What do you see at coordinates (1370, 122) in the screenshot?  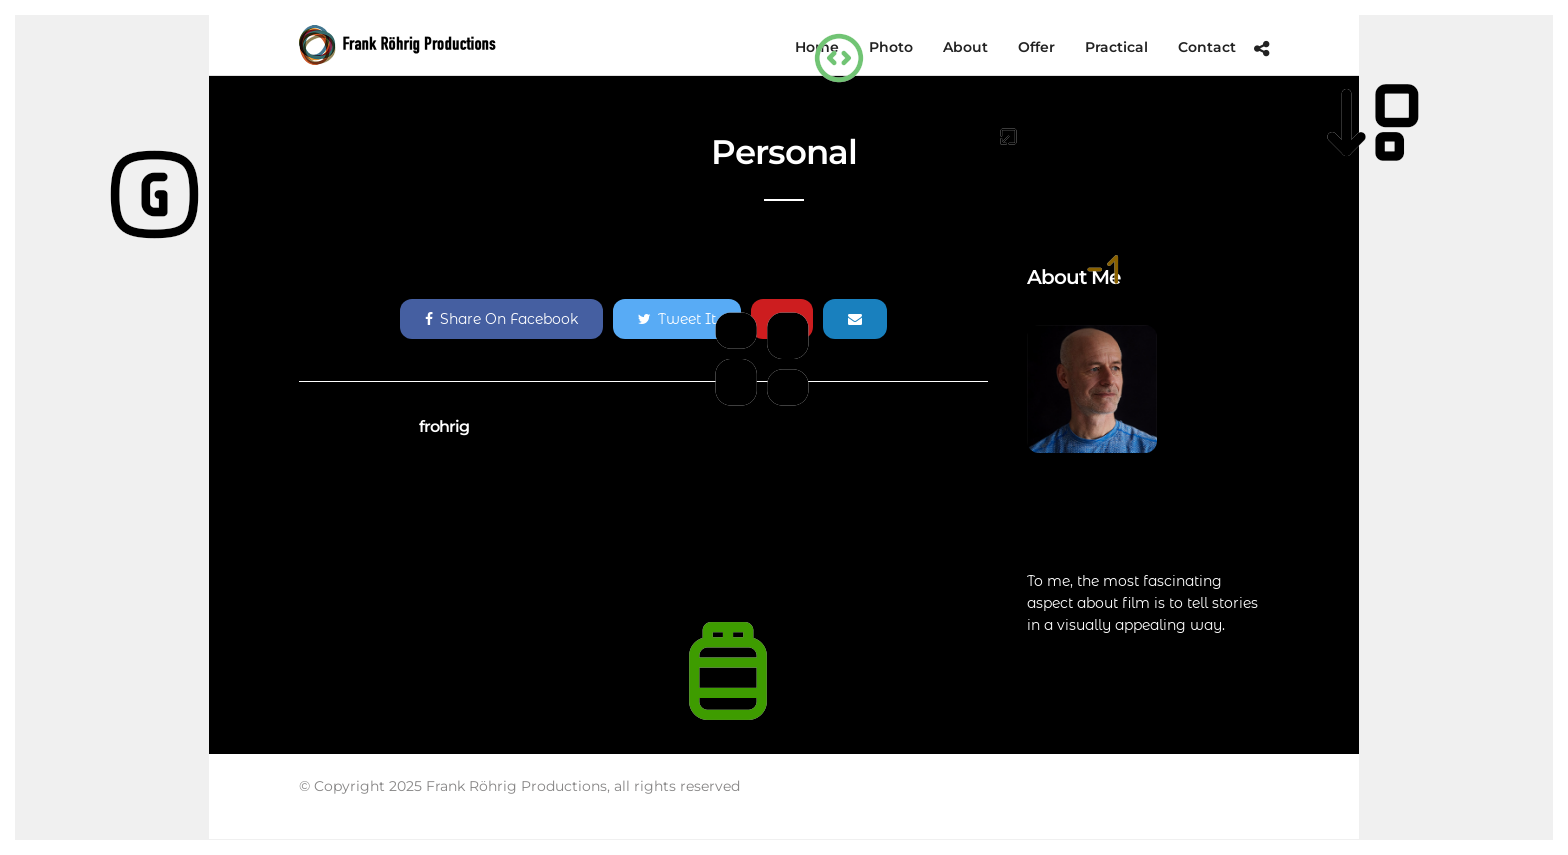 I see `sort items from smallest to largest` at bounding box center [1370, 122].